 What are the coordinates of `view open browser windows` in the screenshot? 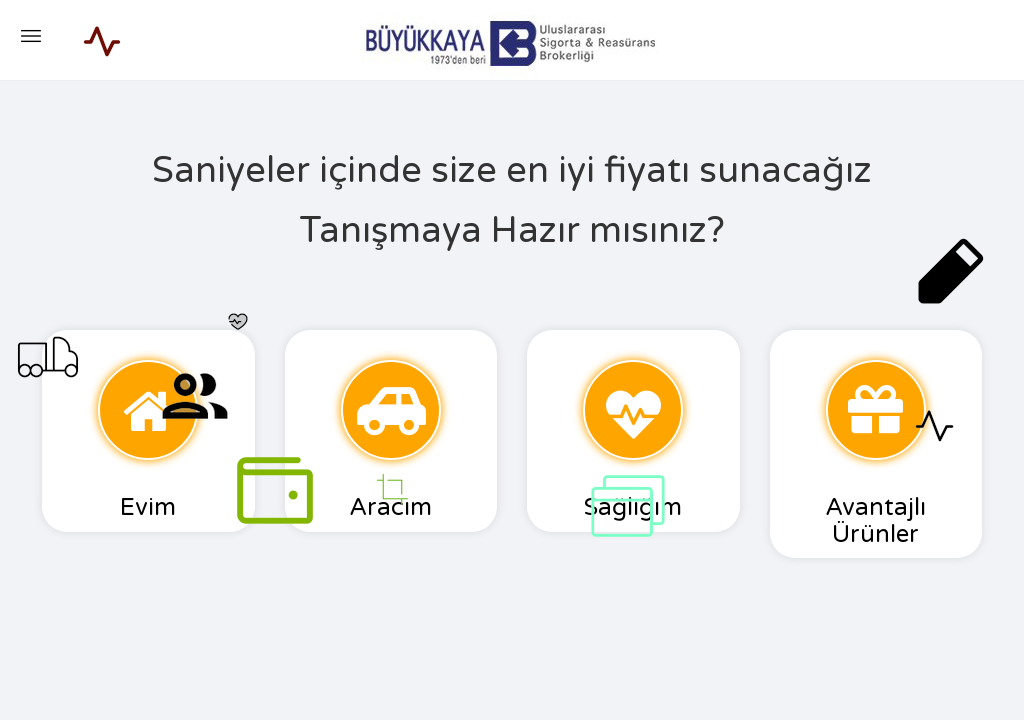 It's located at (628, 506).